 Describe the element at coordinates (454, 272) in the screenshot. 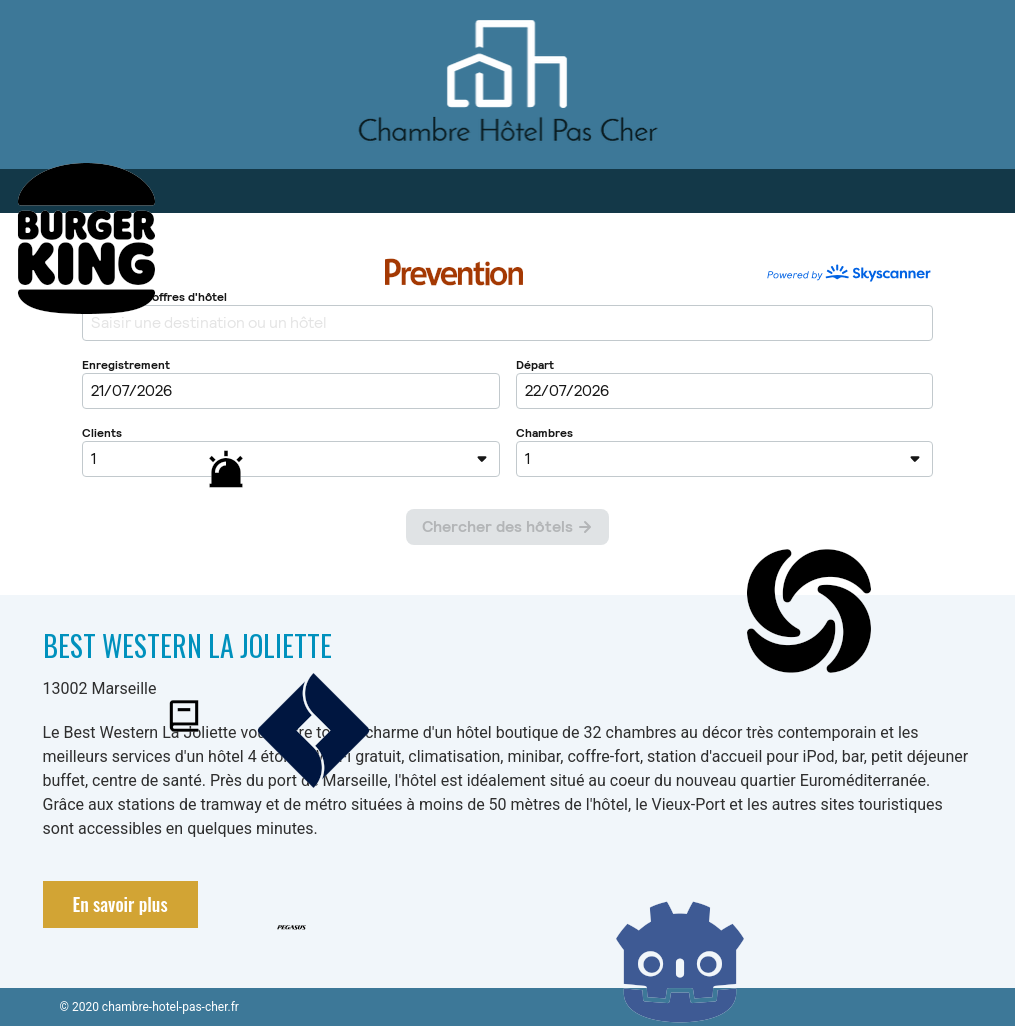

I see `prevention magazine brand logo` at that location.